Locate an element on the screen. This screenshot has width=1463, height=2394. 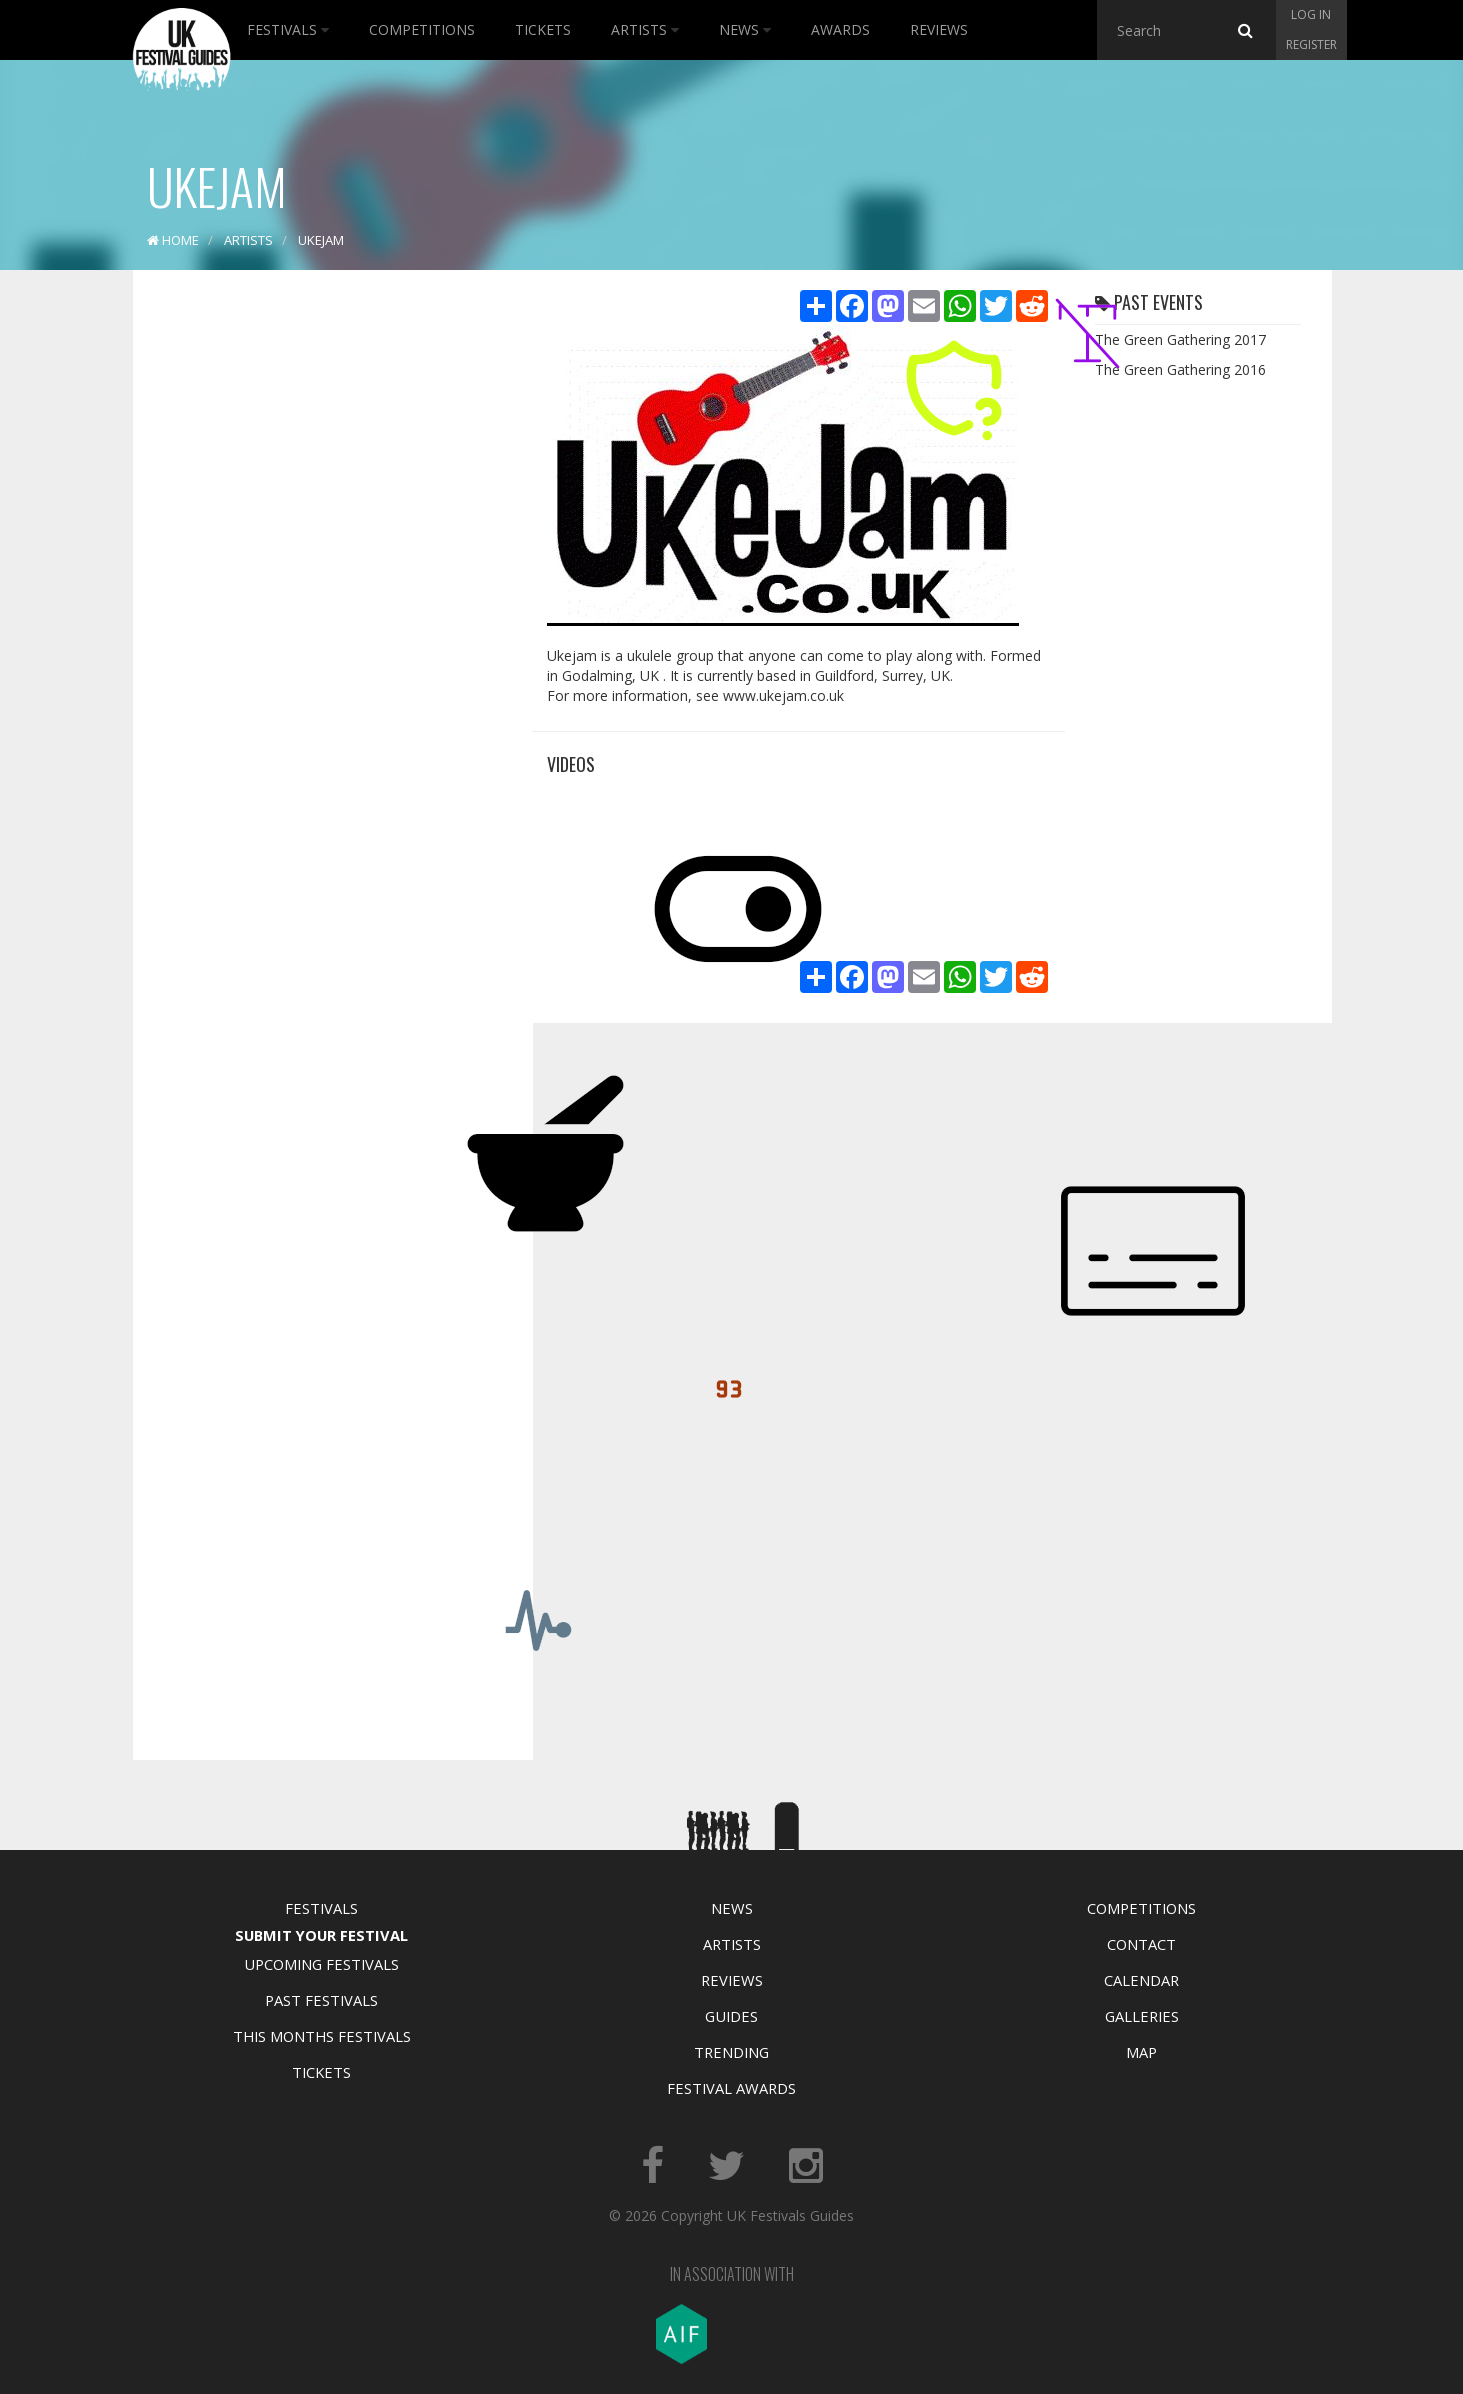
access pharmacy or medication features is located at coordinates (545, 1153).